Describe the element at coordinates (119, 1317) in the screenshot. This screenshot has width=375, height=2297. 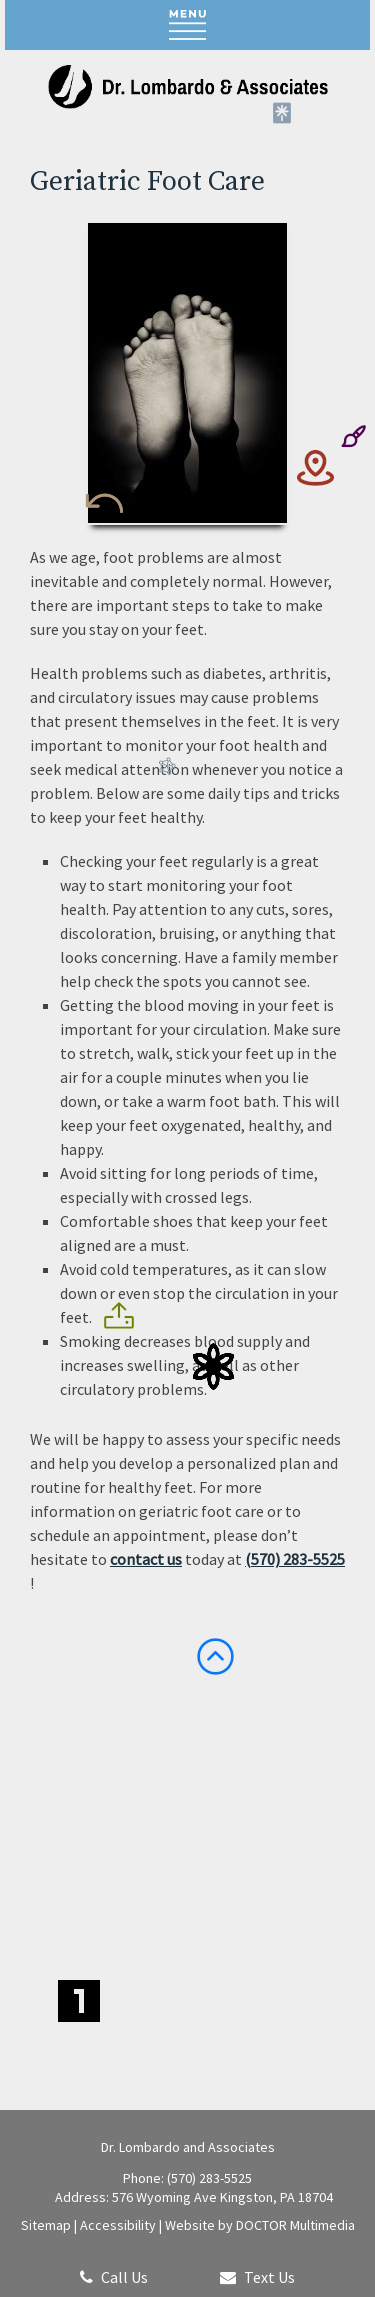
I see `upload a file or document` at that location.